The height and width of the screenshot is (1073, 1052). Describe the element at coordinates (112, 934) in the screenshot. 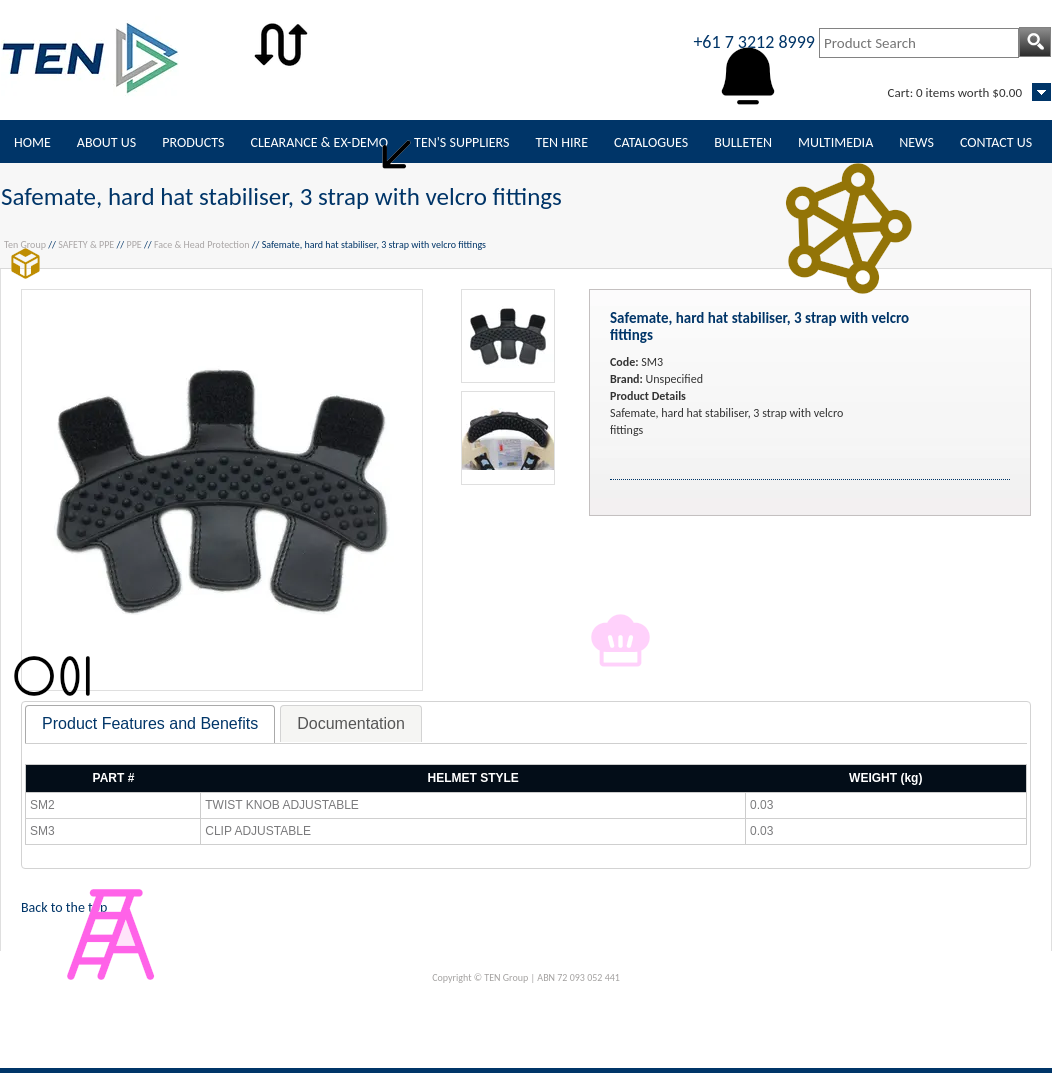

I see `access tools or equipment section` at that location.